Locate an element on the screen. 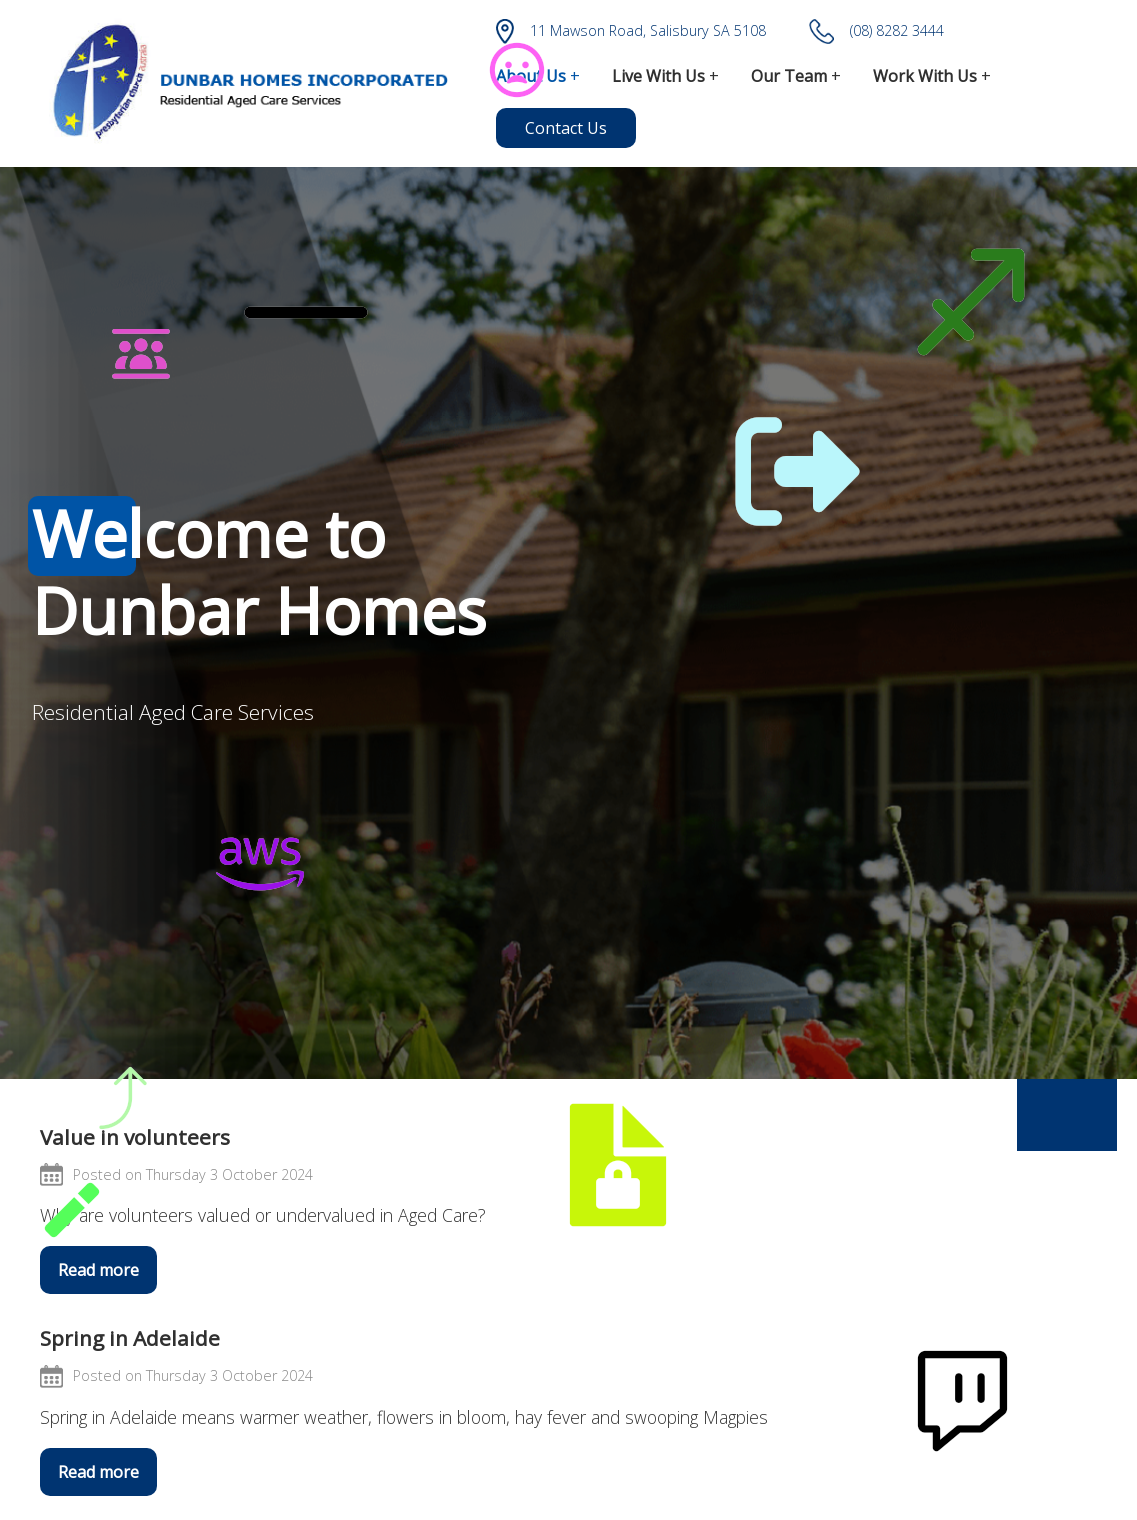 The height and width of the screenshot is (1520, 1137). apply automatic enhancements or effects is located at coordinates (72, 1210).